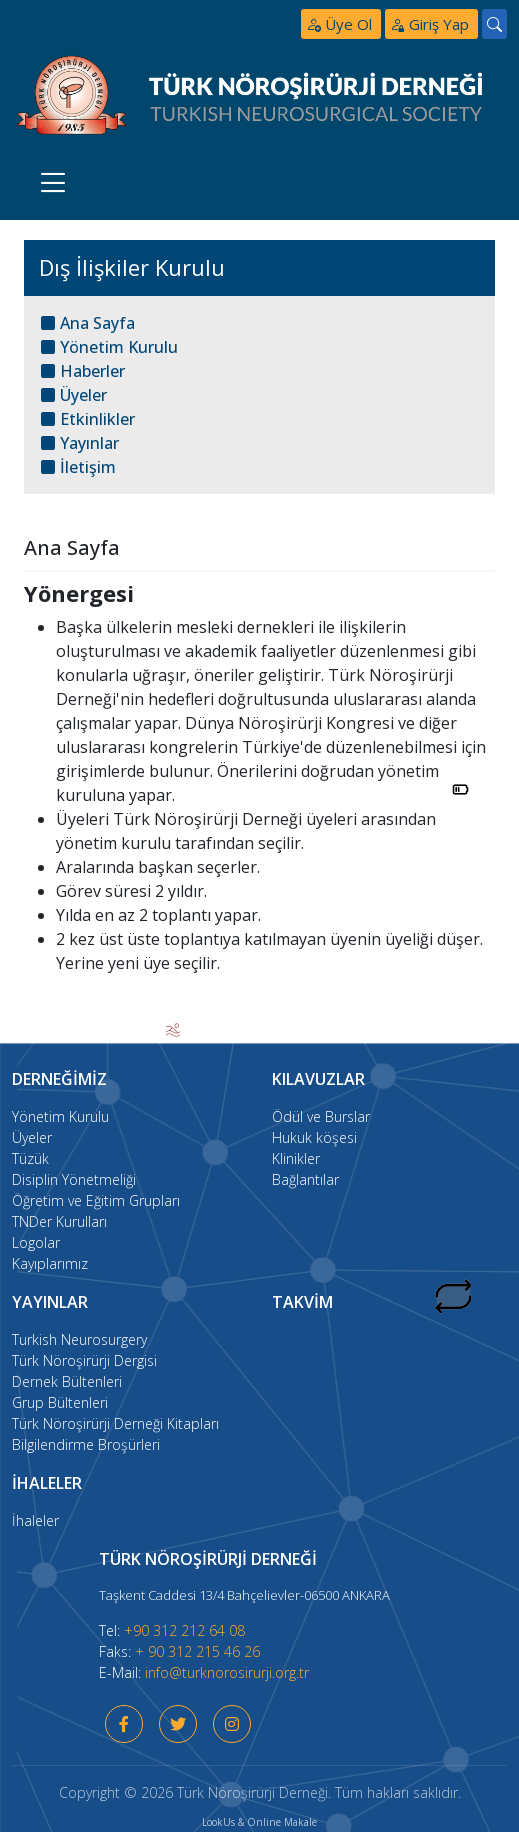 The height and width of the screenshot is (1832, 519). What do you see at coordinates (453, 1296) in the screenshot?
I see `toggle repeat mode for media playback` at bounding box center [453, 1296].